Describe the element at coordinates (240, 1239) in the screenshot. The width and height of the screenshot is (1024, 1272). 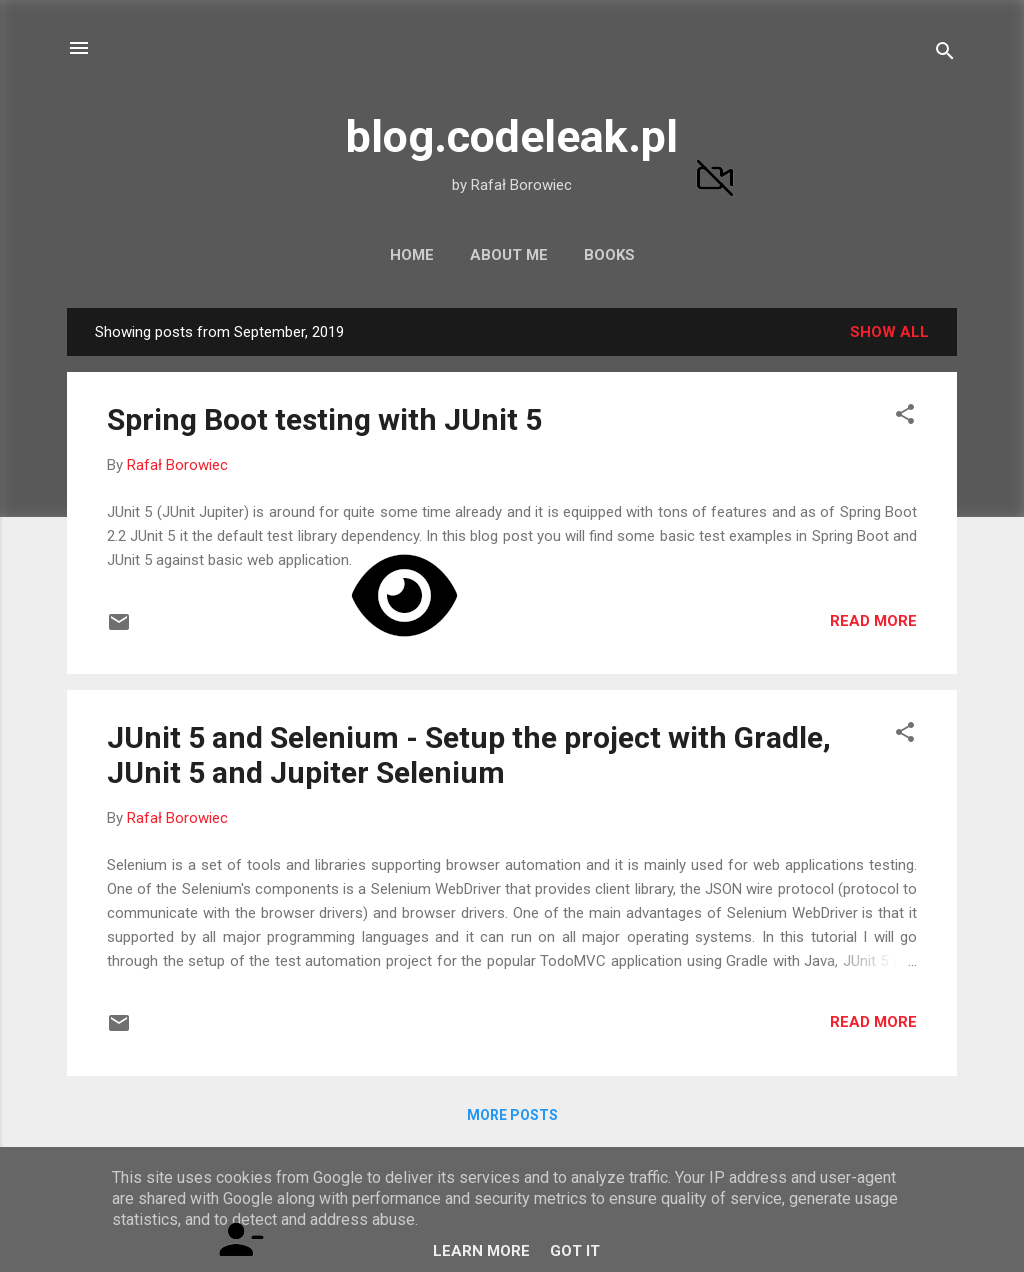
I see `remove a contact or friend` at that location.